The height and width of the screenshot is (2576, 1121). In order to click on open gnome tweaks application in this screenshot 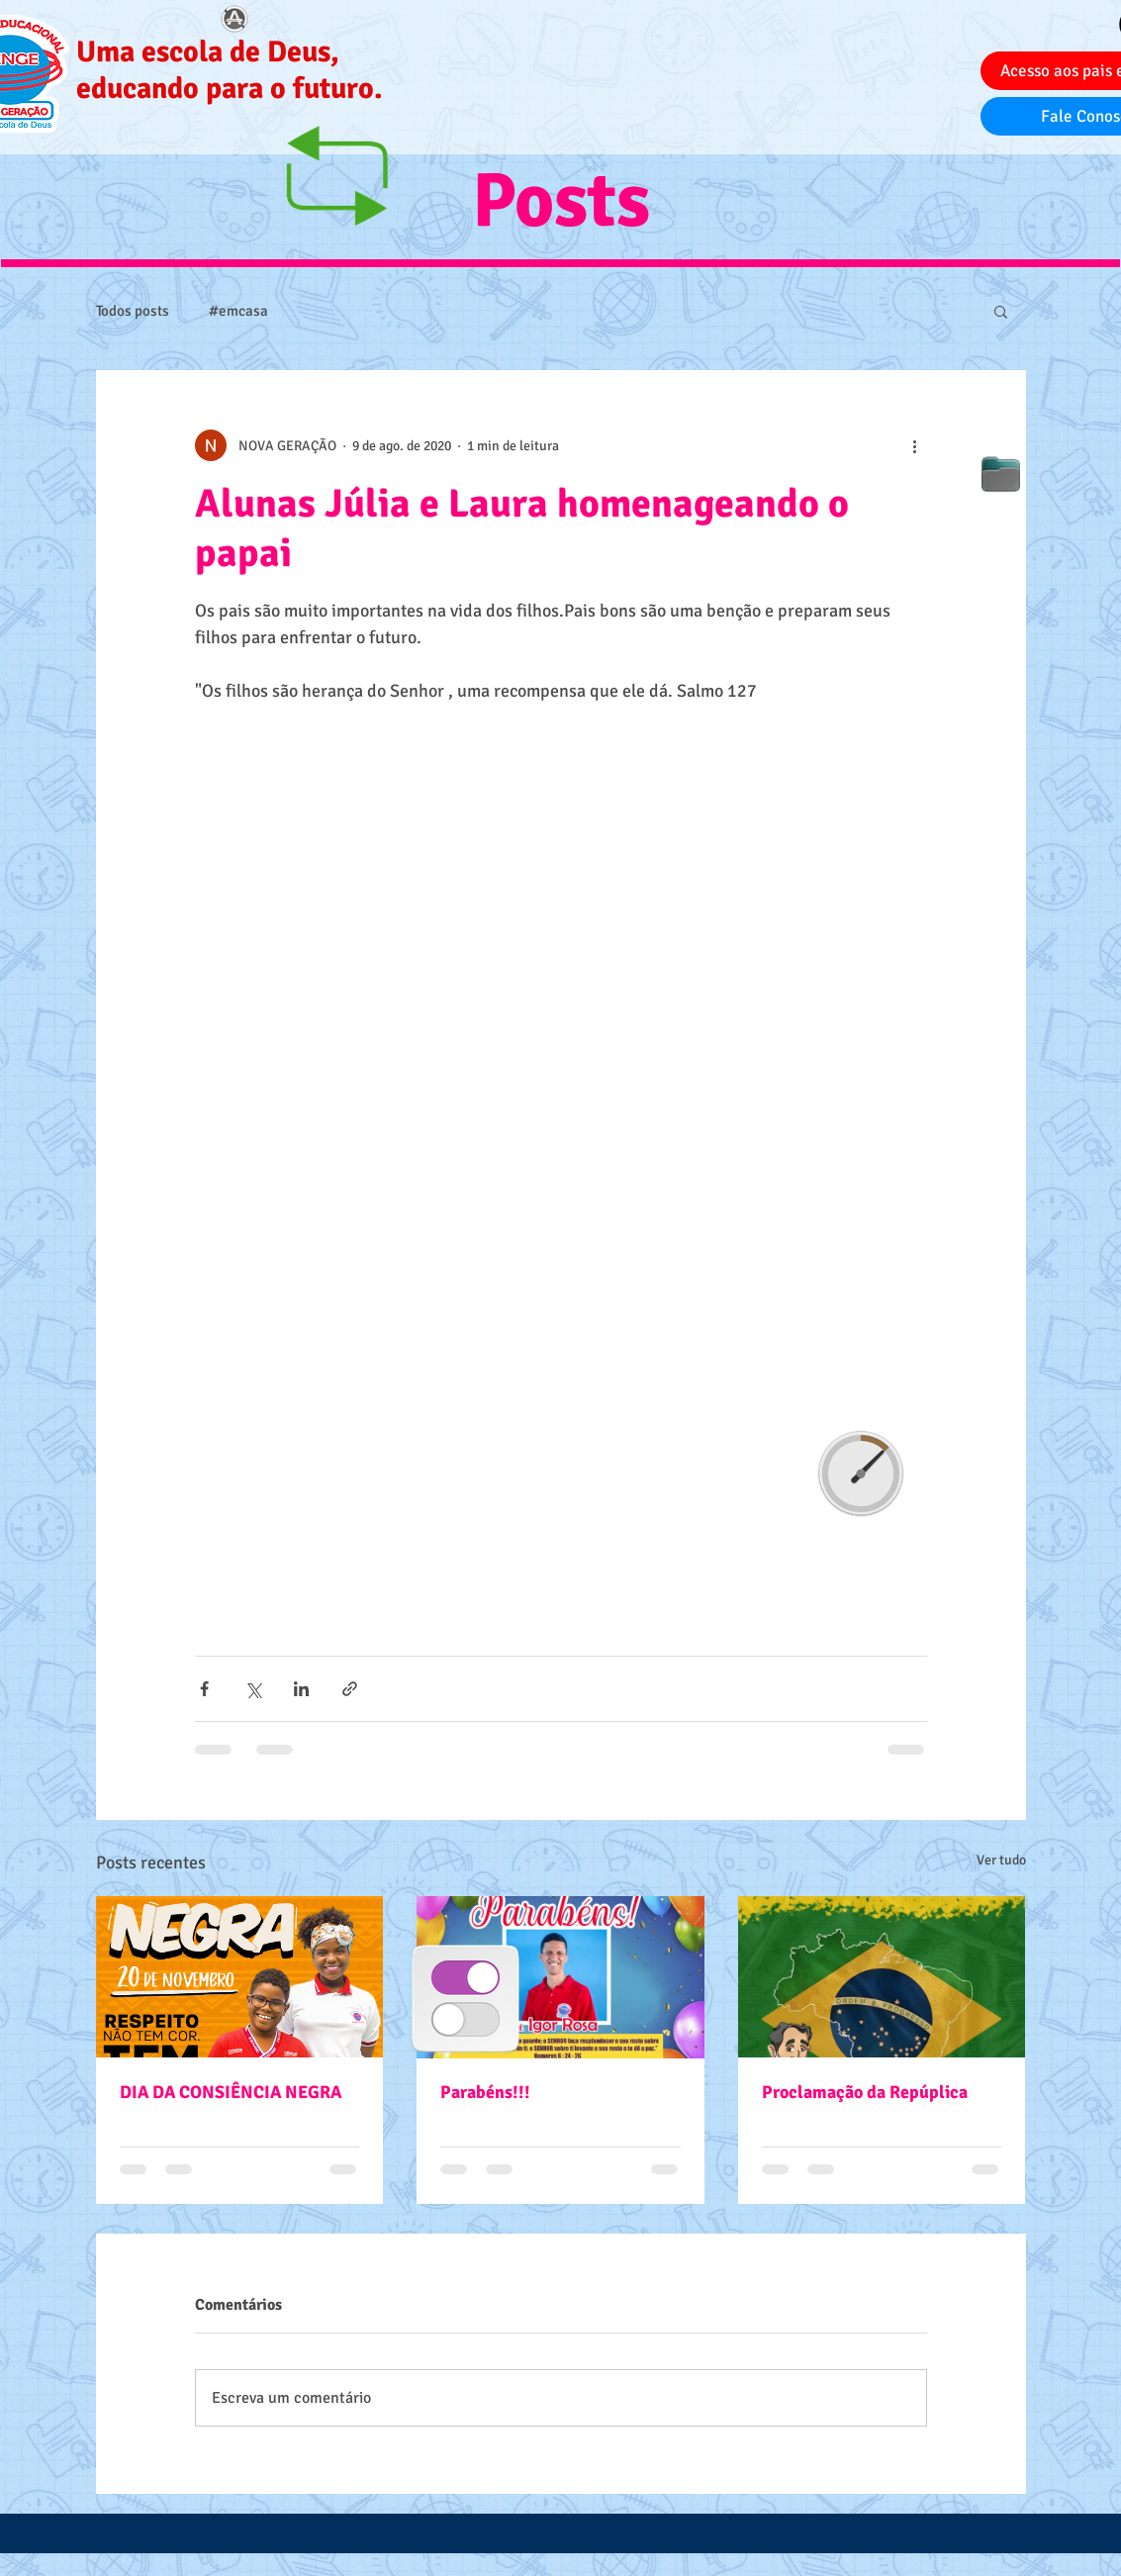, I will do `click(465, 1998)`.